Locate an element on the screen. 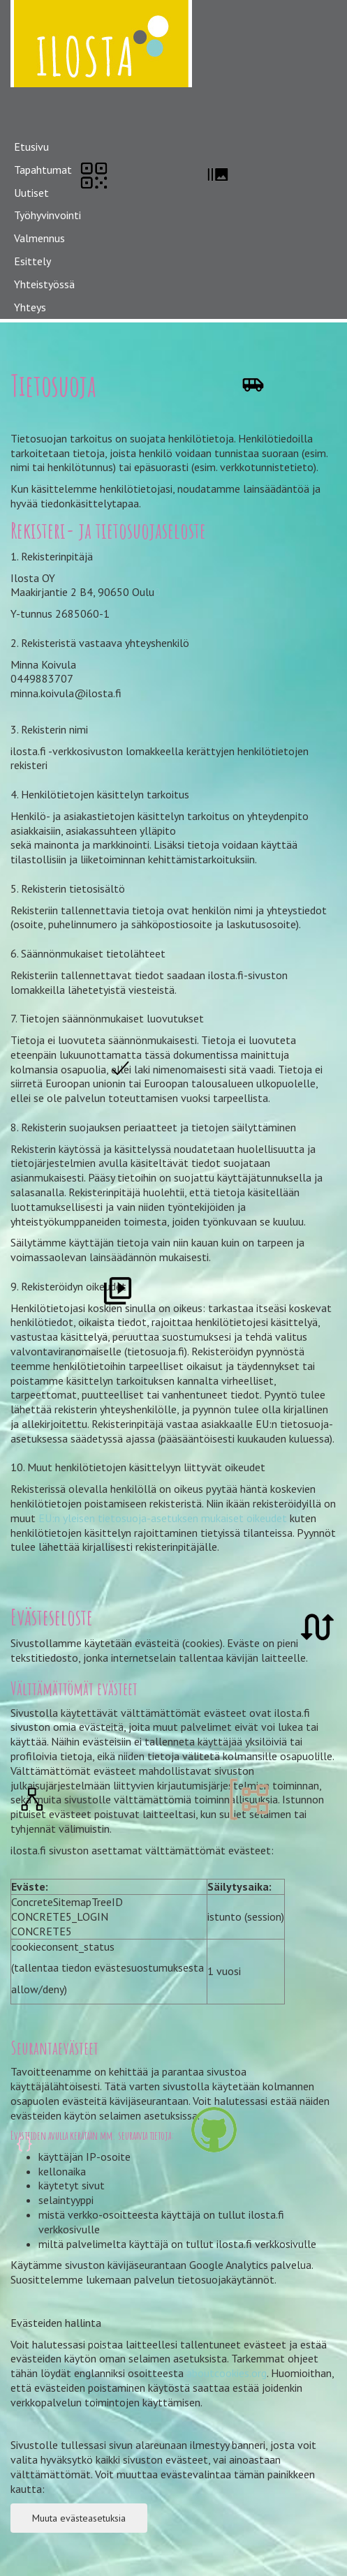 The image size is (347, 2576). scan or generate a qr code is located at coordinates (94, 175).